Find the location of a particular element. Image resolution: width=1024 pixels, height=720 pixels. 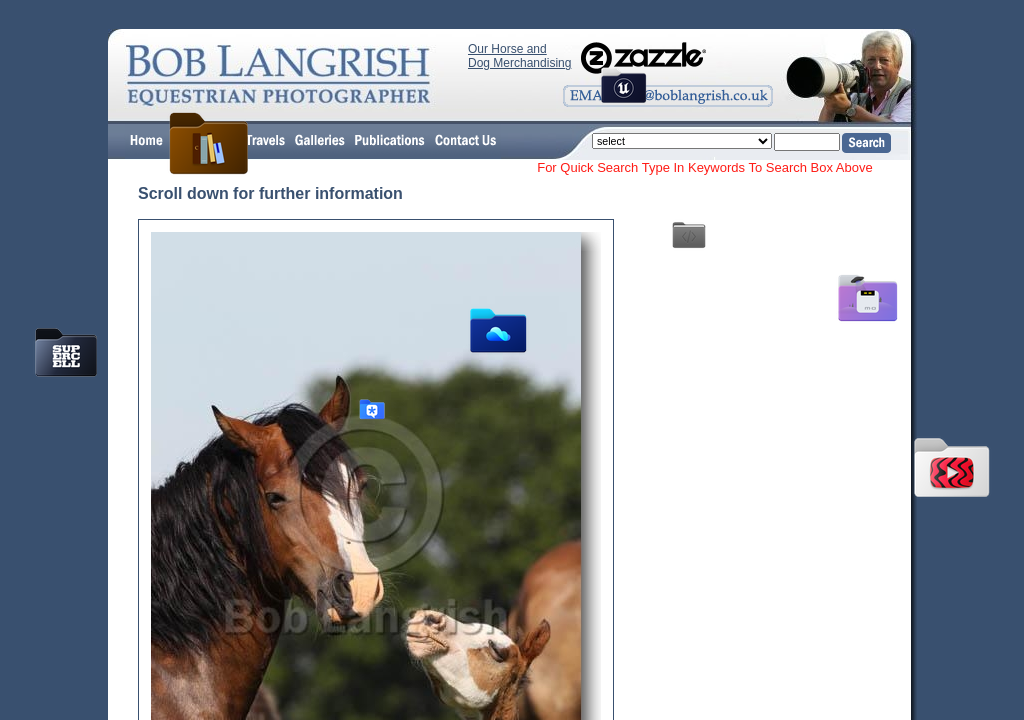

open folder containing Supercell games is located at coordinates (66, 354).